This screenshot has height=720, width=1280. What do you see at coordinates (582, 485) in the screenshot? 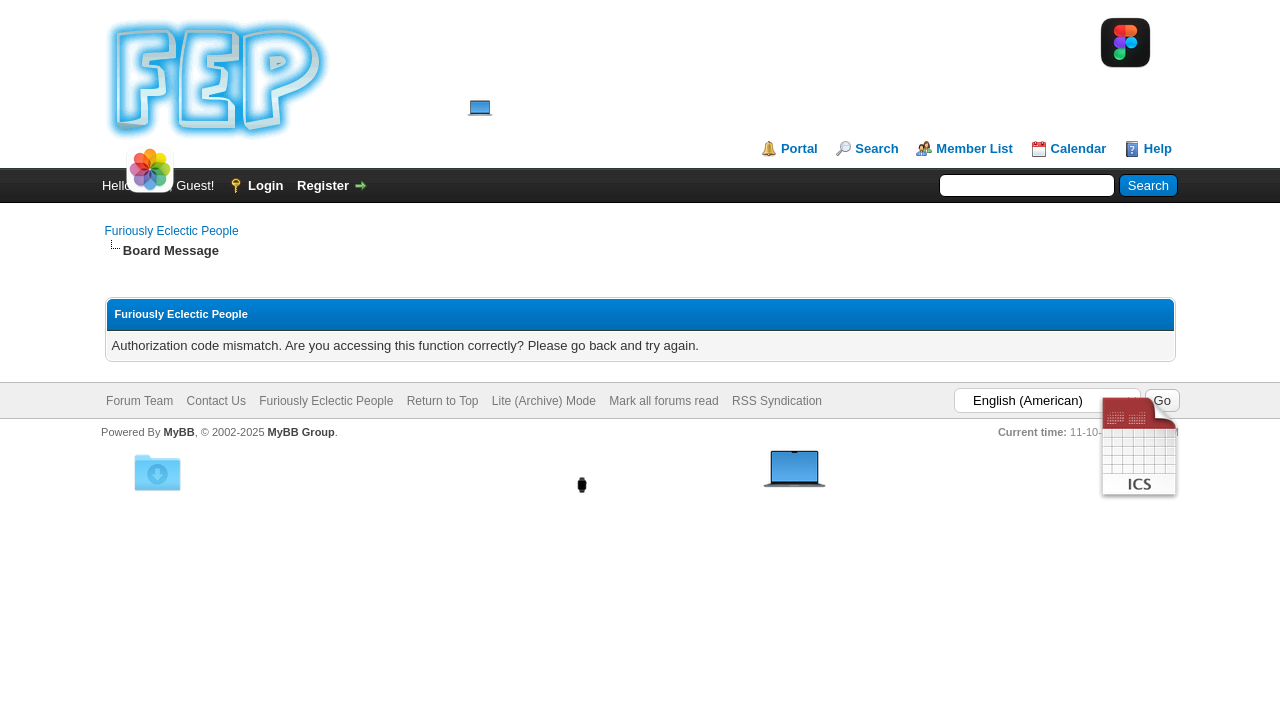
I see `apple watch se (2nd generation) device icon` at bounding box center [582, 485].